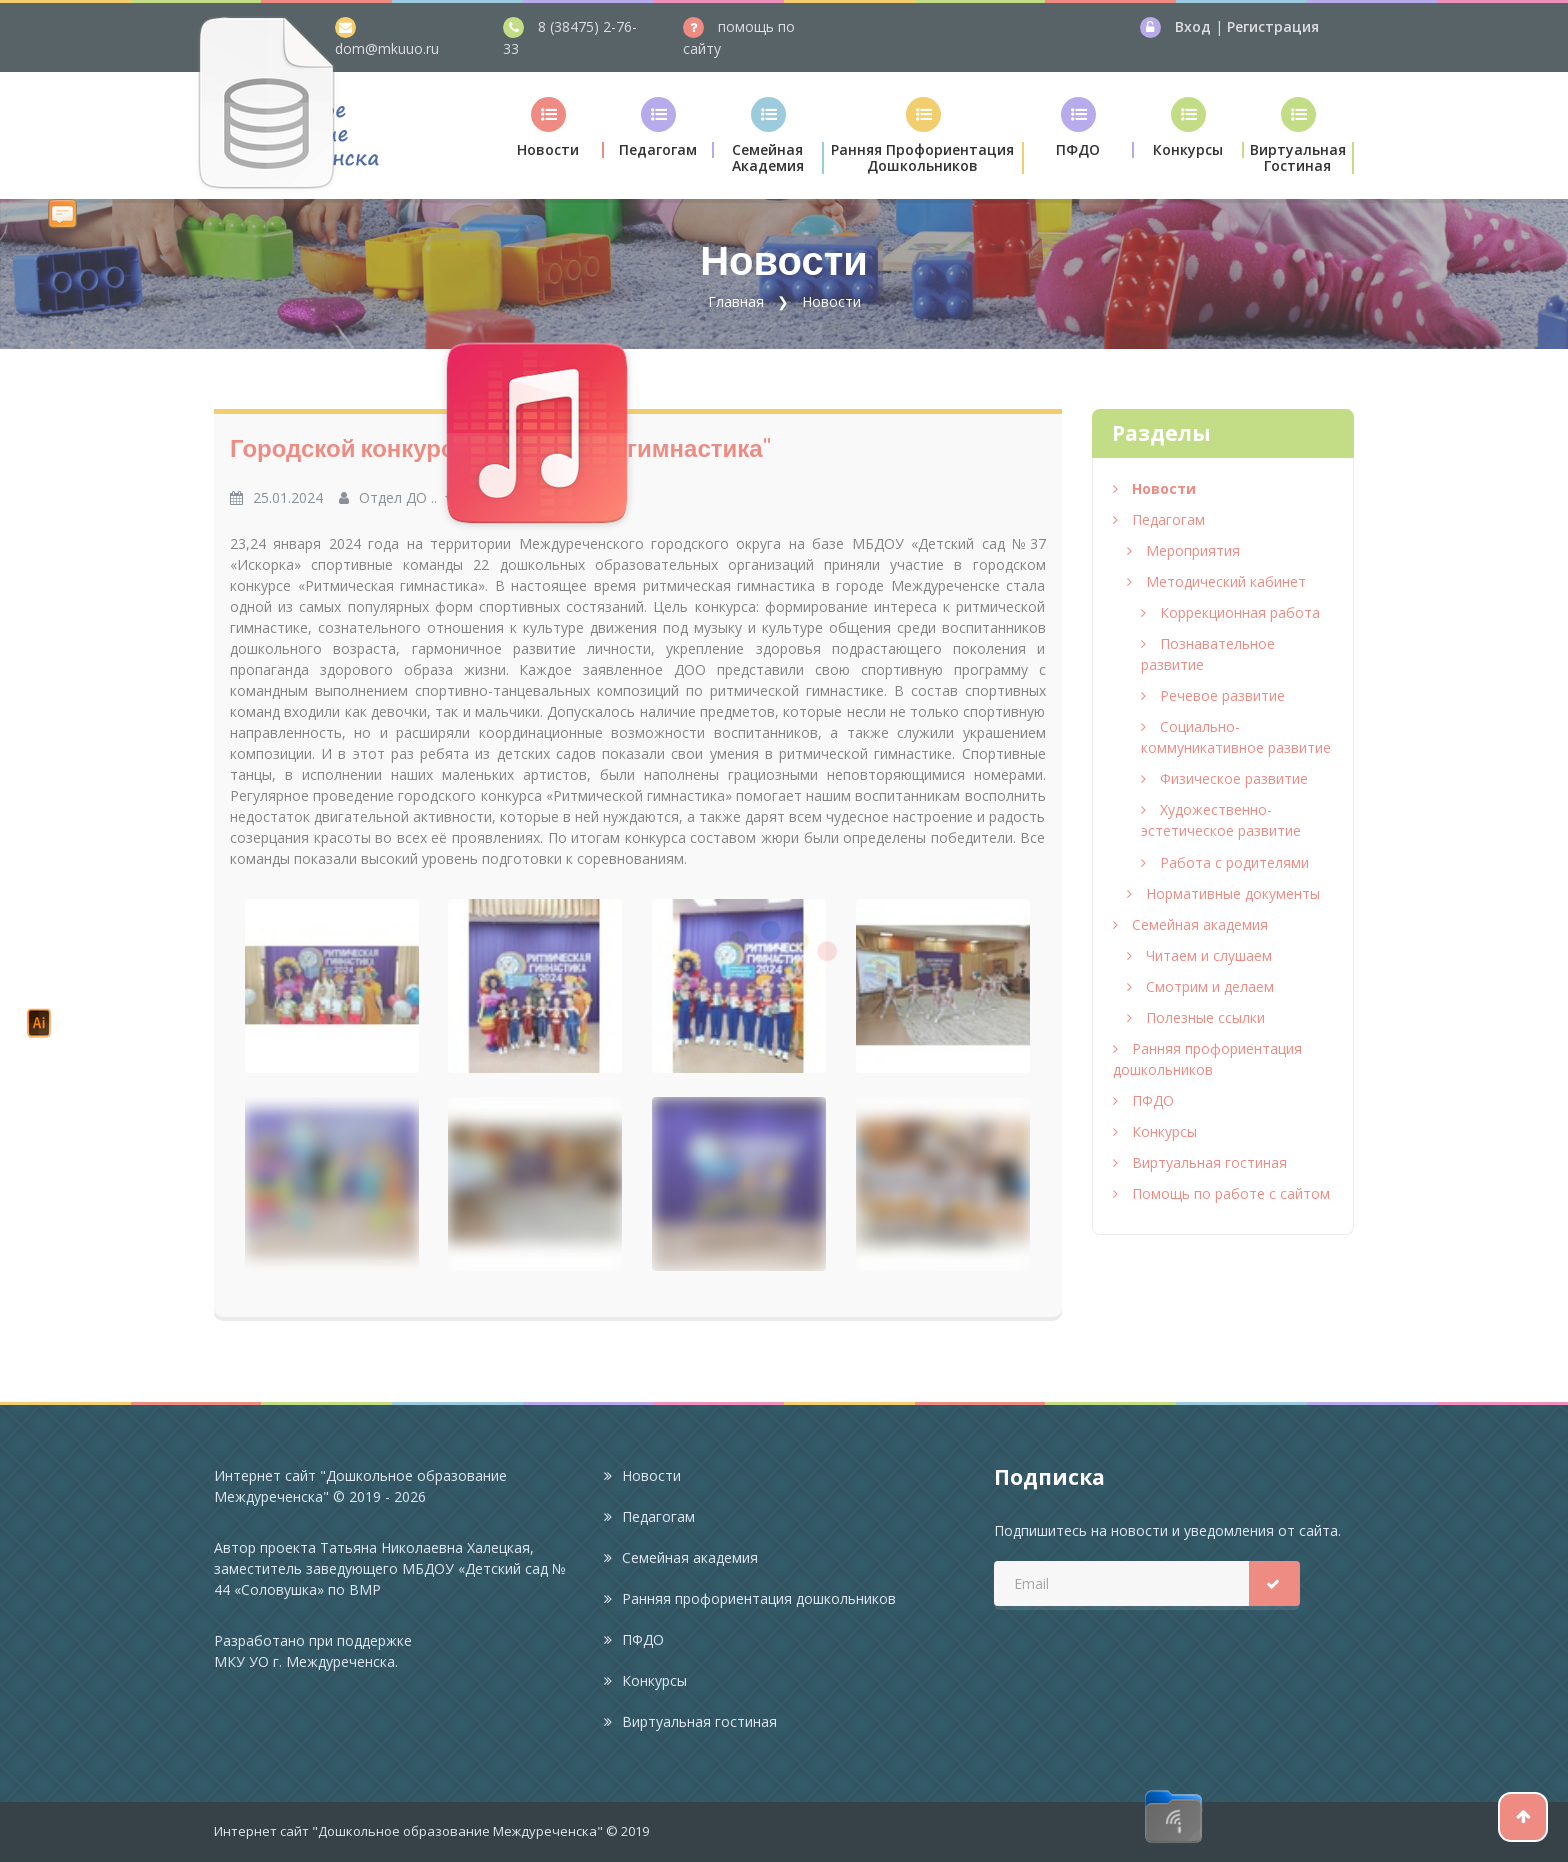 This screenshot has width=1568, height=1862. Describe the element at coordinates (1173, 1816) in the screenshot. I see `open insync cloud sync folder` at that location.